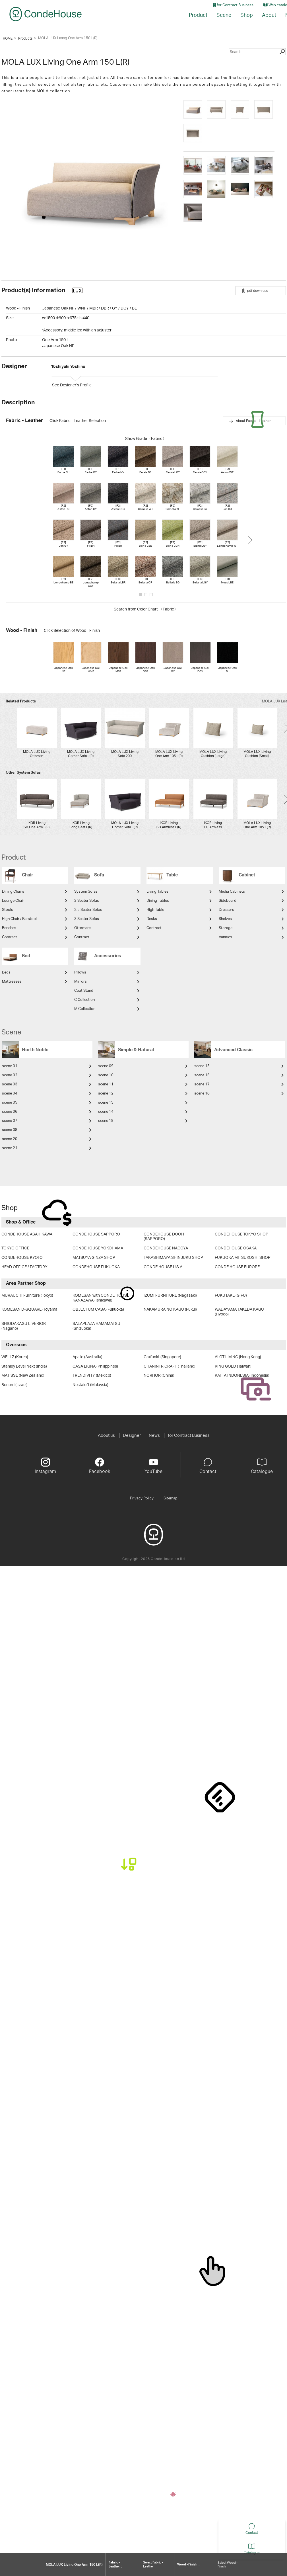 This screenshot has width=287, height=2576. What do you see at coordinates (173, 2494) in the screenshot?
I see `report a bug or issue` at bounding box center [173, 2494].